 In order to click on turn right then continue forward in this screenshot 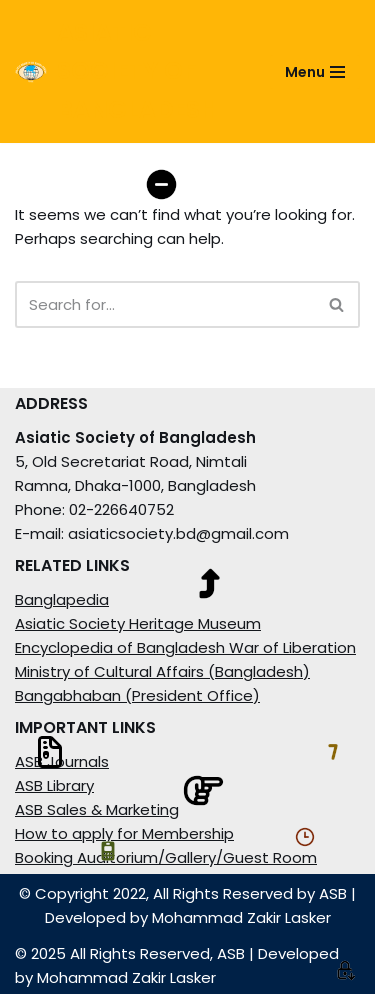, I will do `click(210, 583)`.